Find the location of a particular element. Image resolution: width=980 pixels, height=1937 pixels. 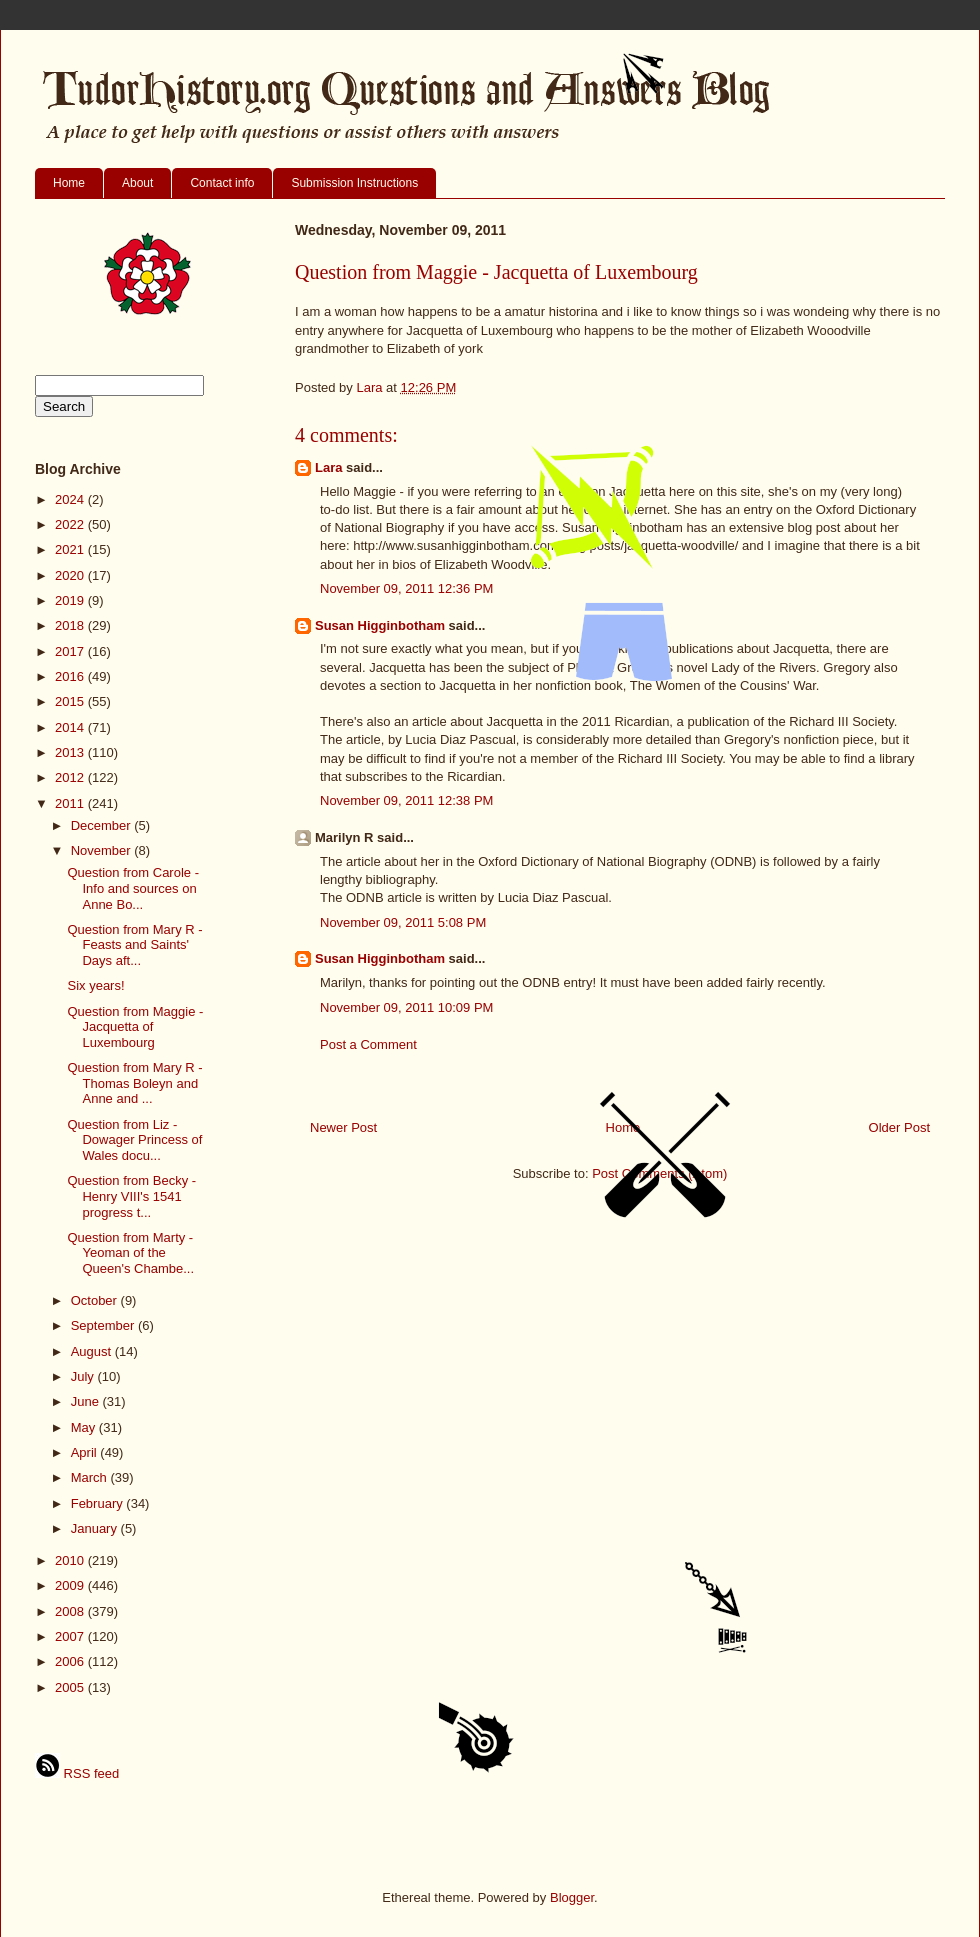

access water sports or kayaking activities is located at coordinates (665, 1157).